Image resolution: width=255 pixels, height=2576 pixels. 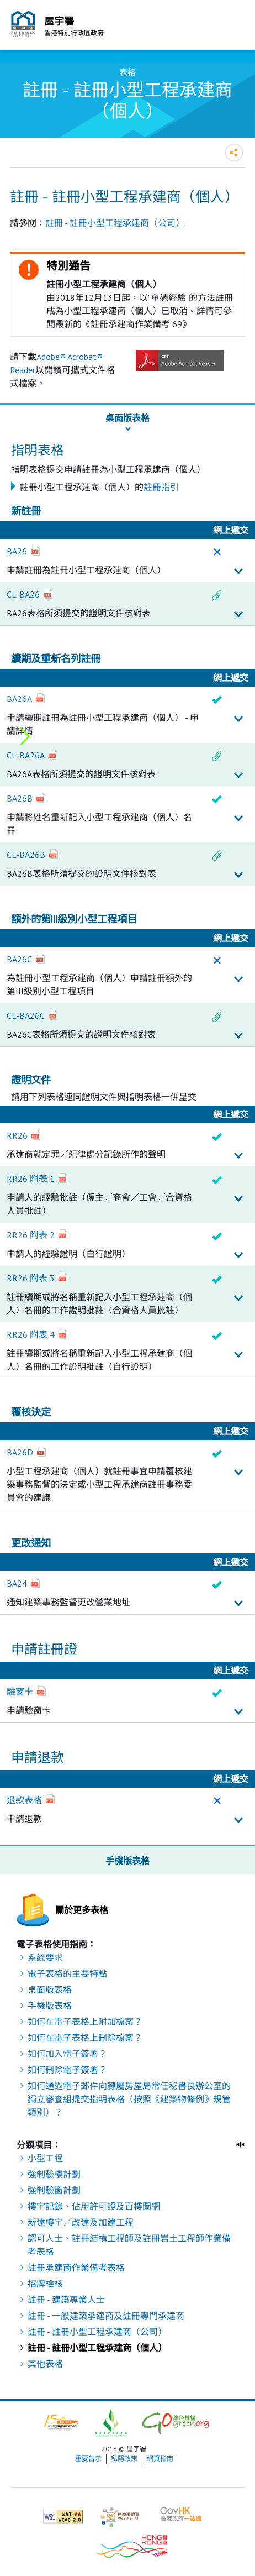 I want to click on navigate to the next item or page, so click(x=24, y=736).